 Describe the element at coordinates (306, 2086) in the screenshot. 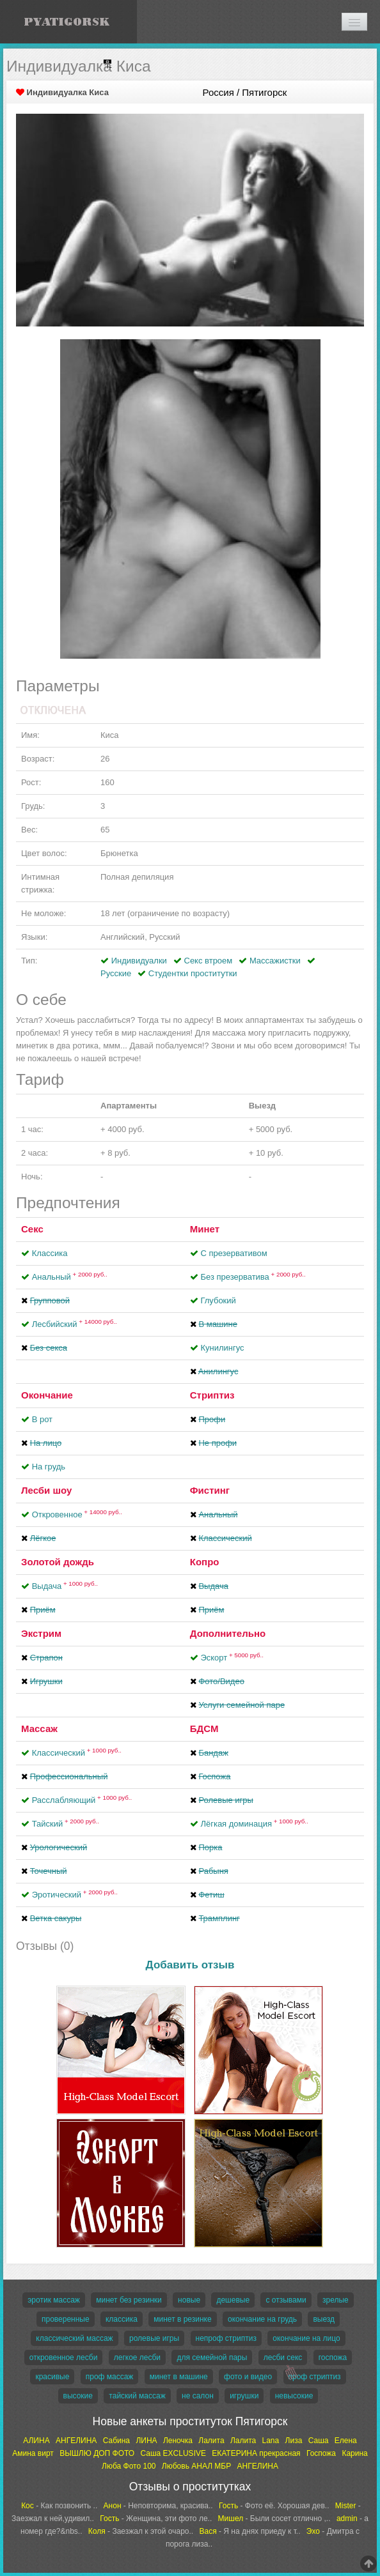

I see `indicates infinite loop or cyclical process` at that location.